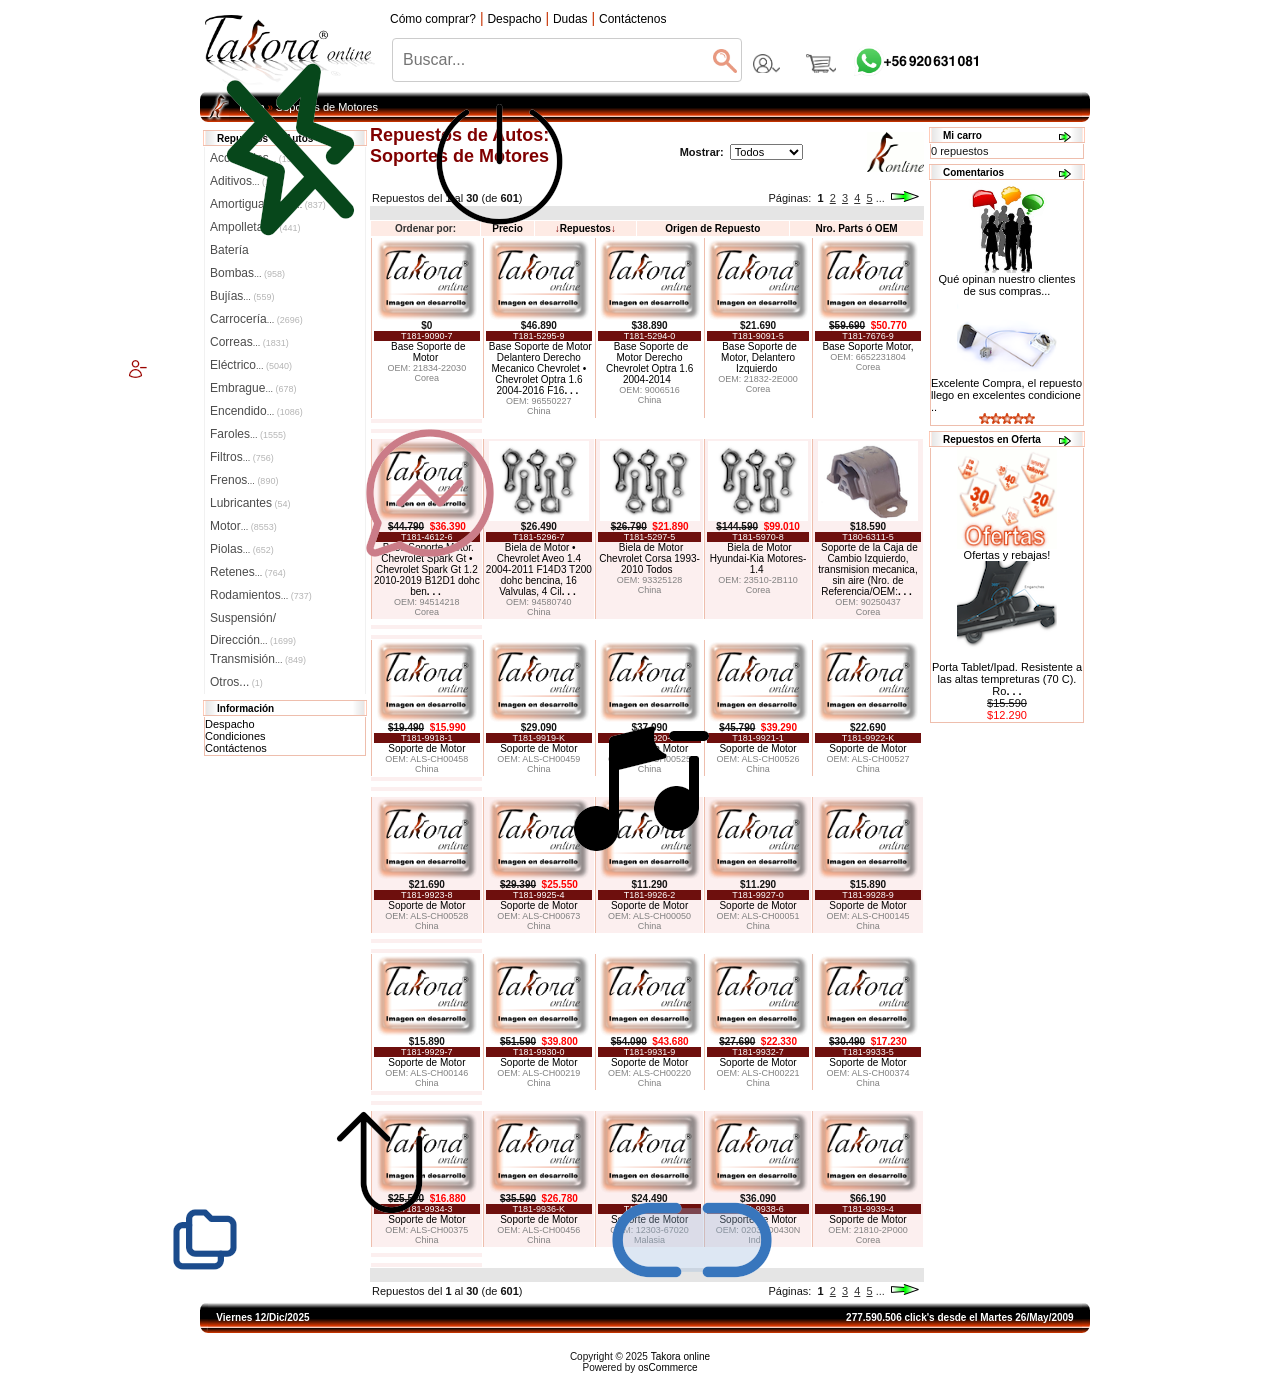 The height and width of the screenshot is (1391, 1280). Describe the element at coordinates (383, 1162) in the screenshot. I see `undo or go back to previous state` at that location.